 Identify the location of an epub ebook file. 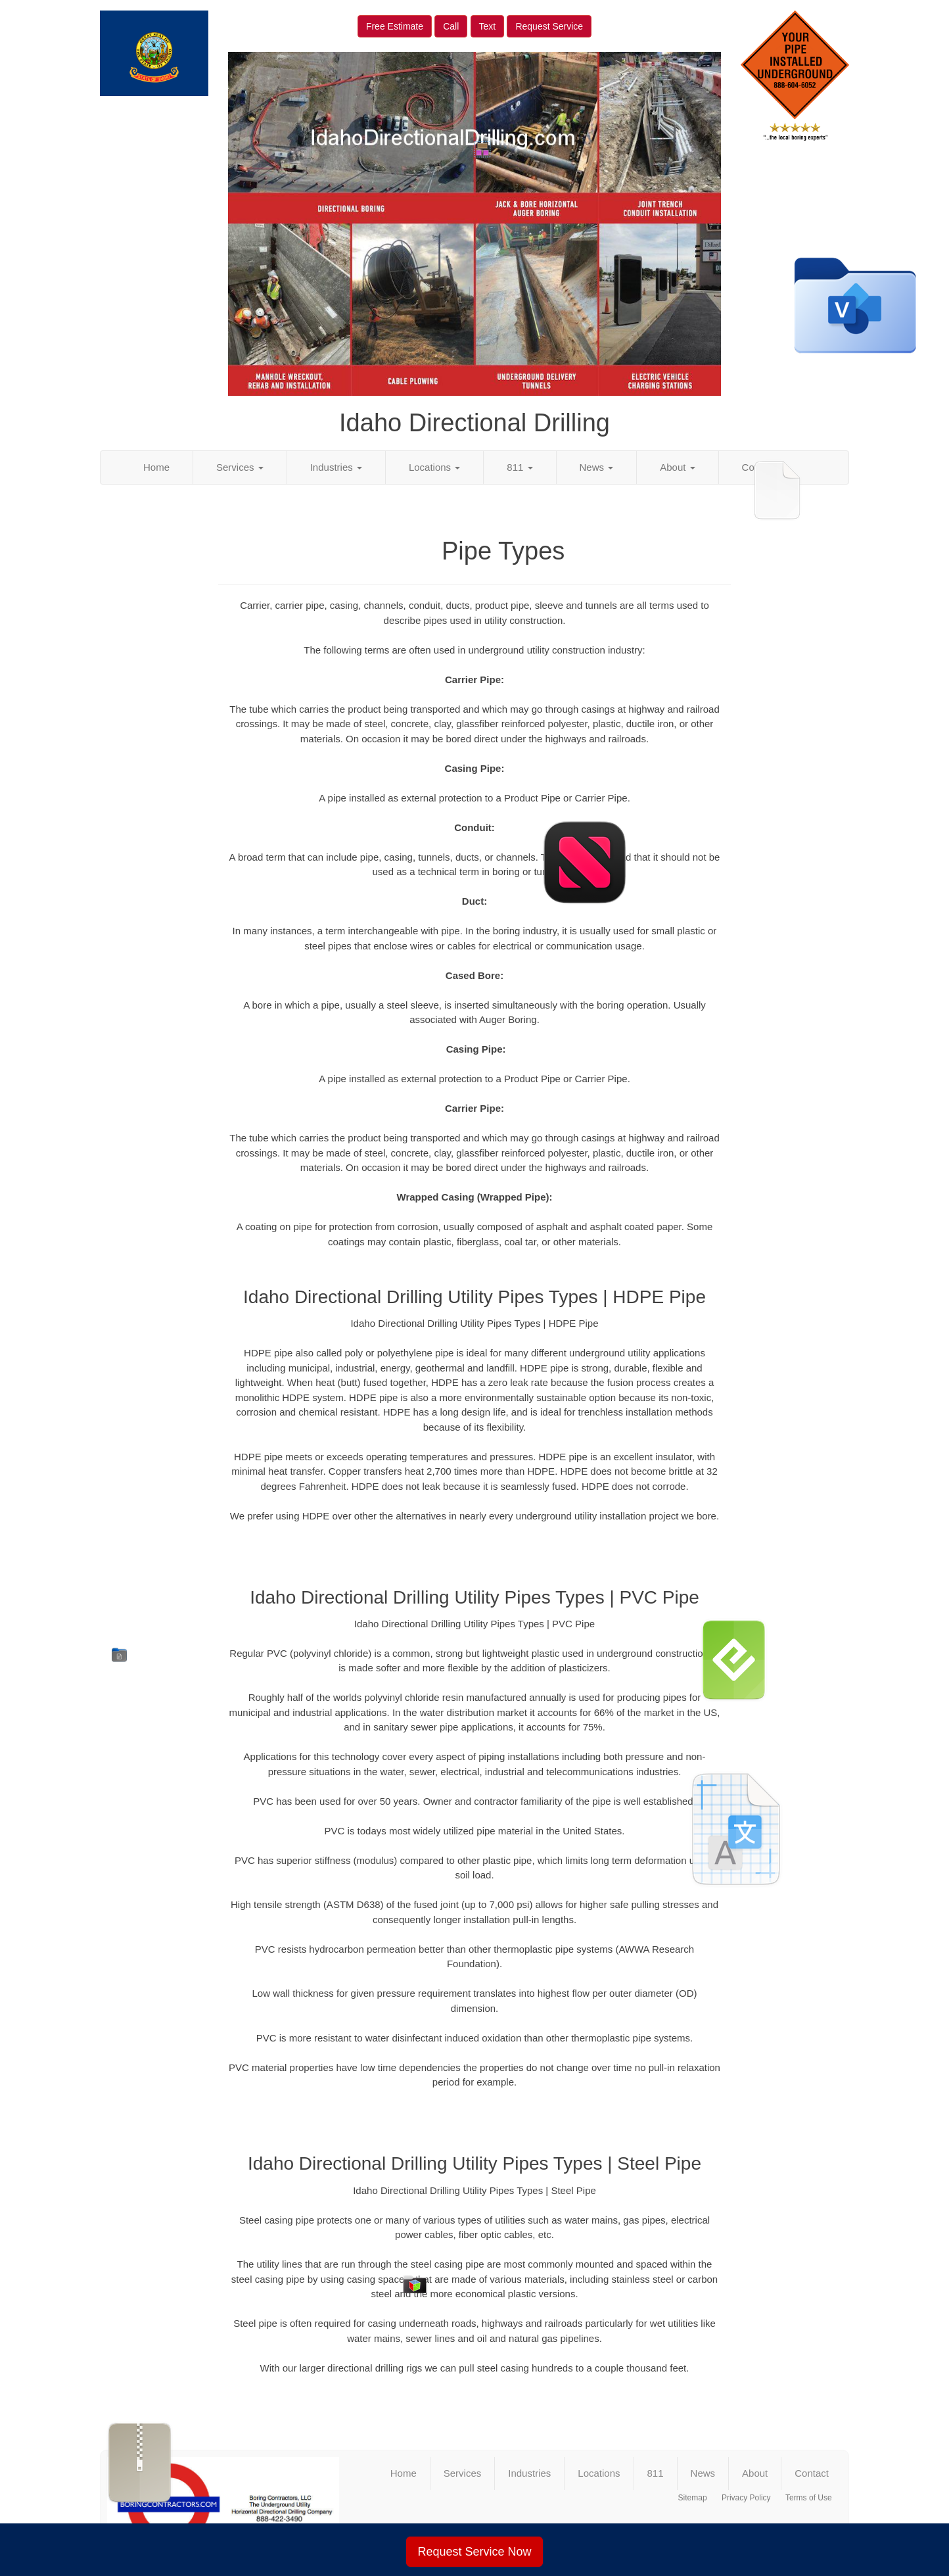
(733, 1659).